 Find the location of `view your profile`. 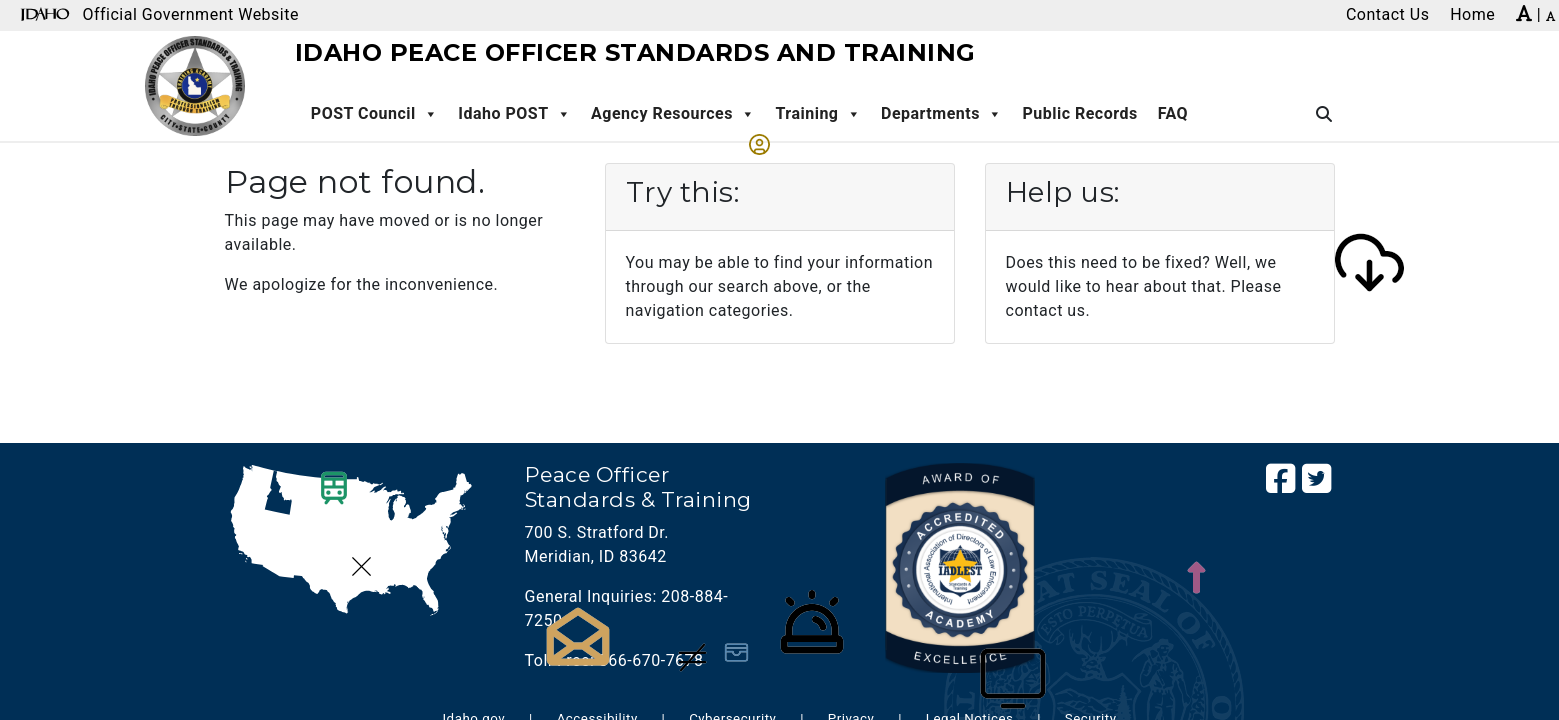

view your profile is located at coordinates (759, 144).